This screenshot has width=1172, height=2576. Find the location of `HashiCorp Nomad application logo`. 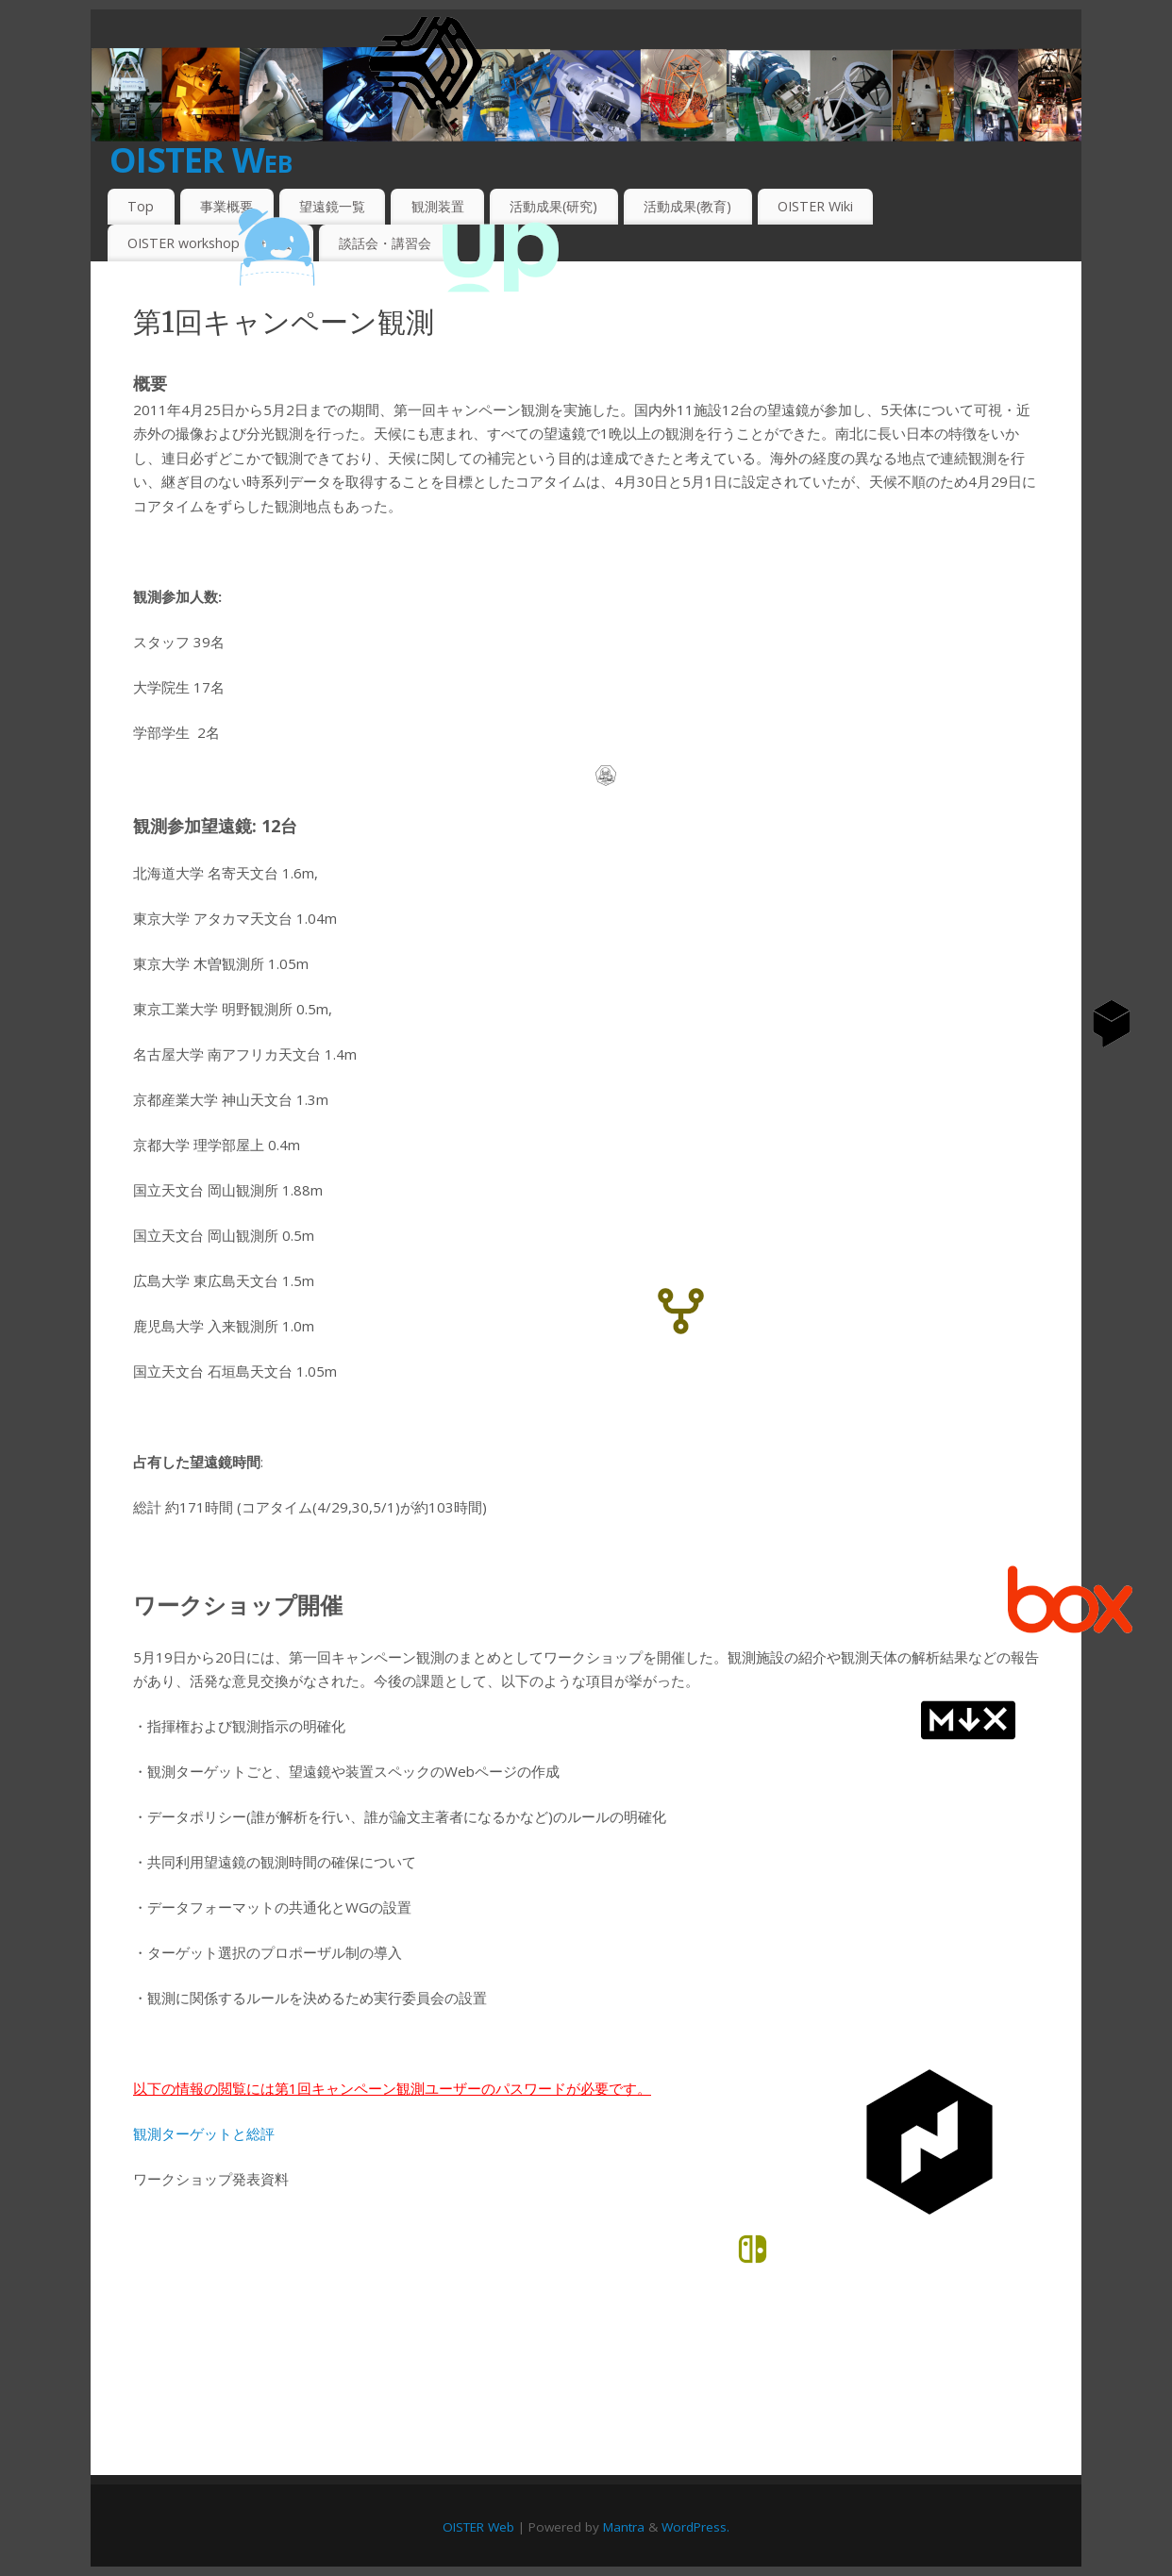

HashiCorp Nomad application logo is located at coordinates (929, 2142).